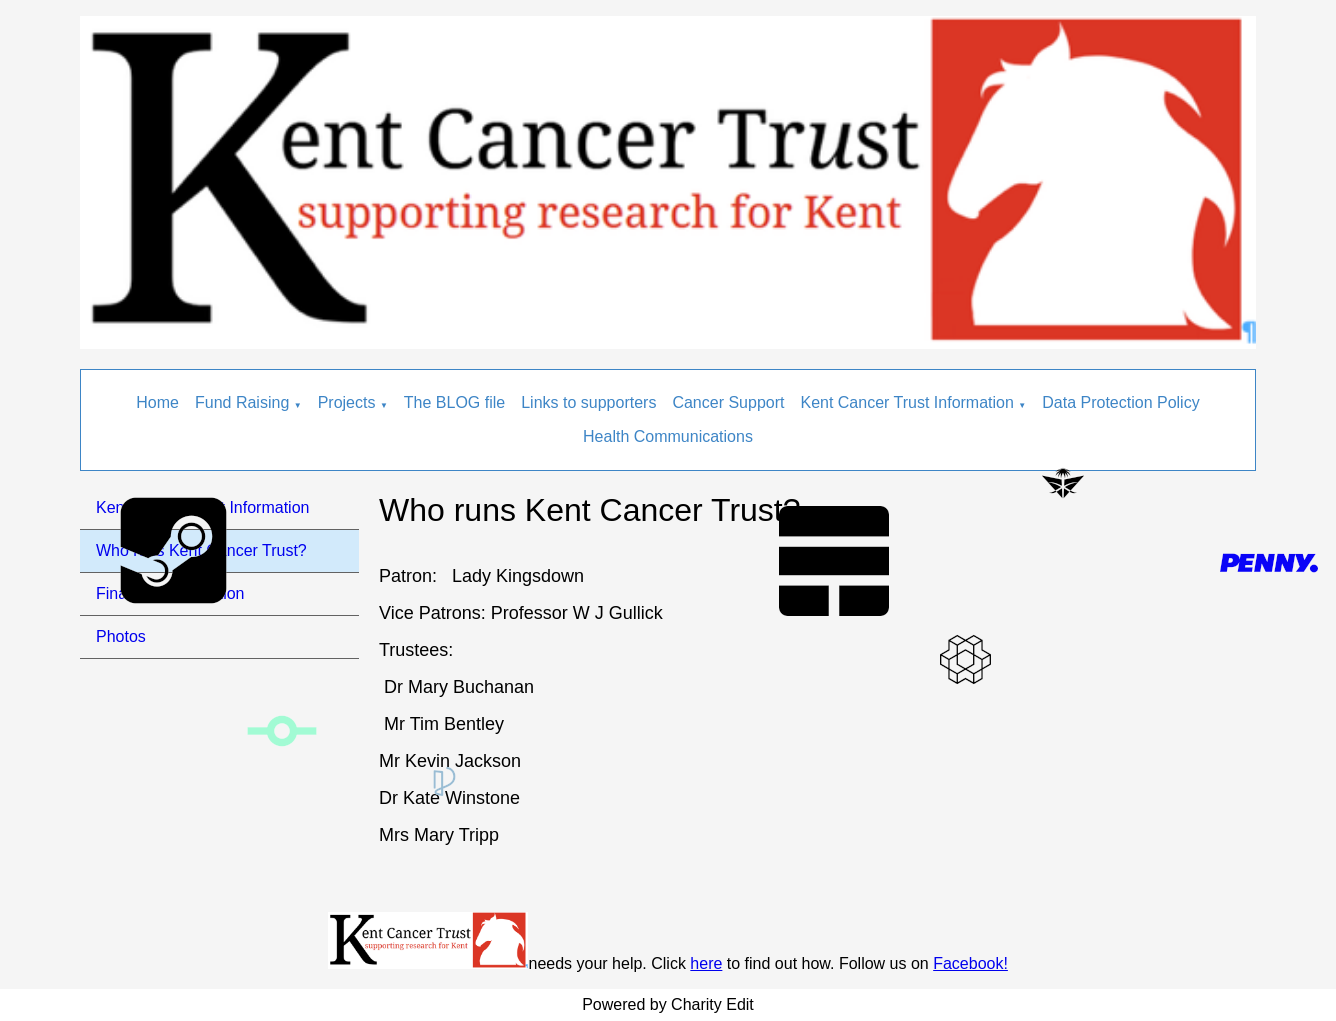 The image size is (1336, 1021). Describe the element at coordinates (965, 659) in the screenshot. I see `OpenAI Gym logo` at that location.